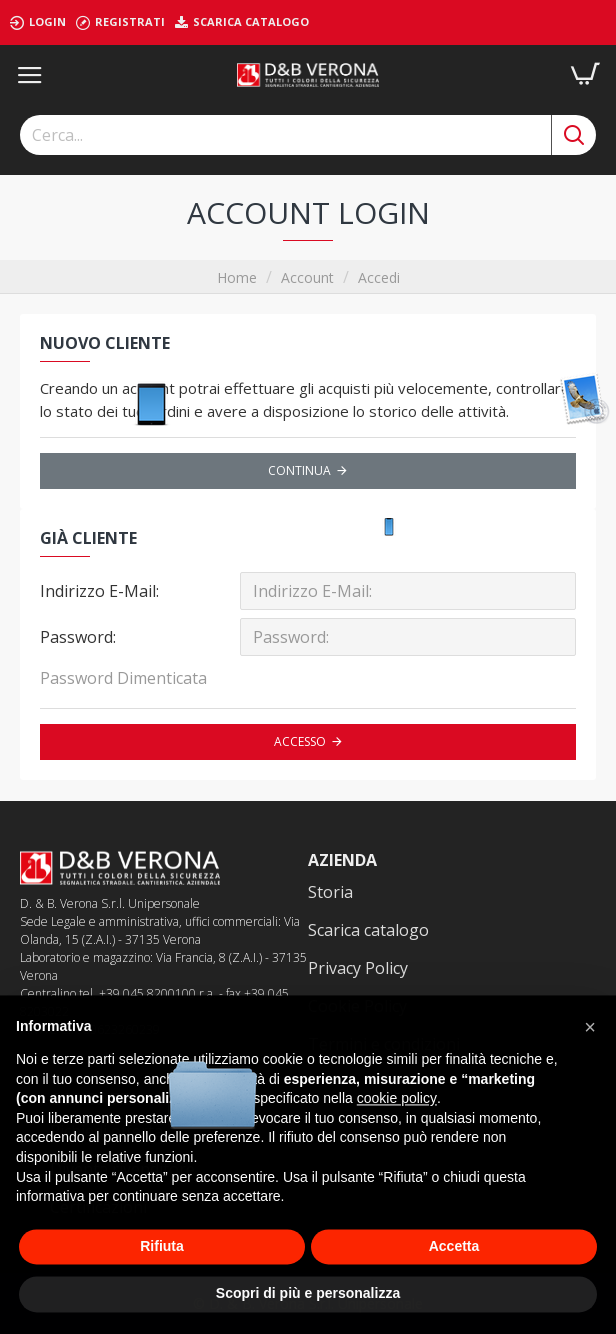 This screenshot has height=1334, width=616. What do you see at coordinates (582, 397) in the screenshot?
I see `share content via email` at bounding box center [582, 397].